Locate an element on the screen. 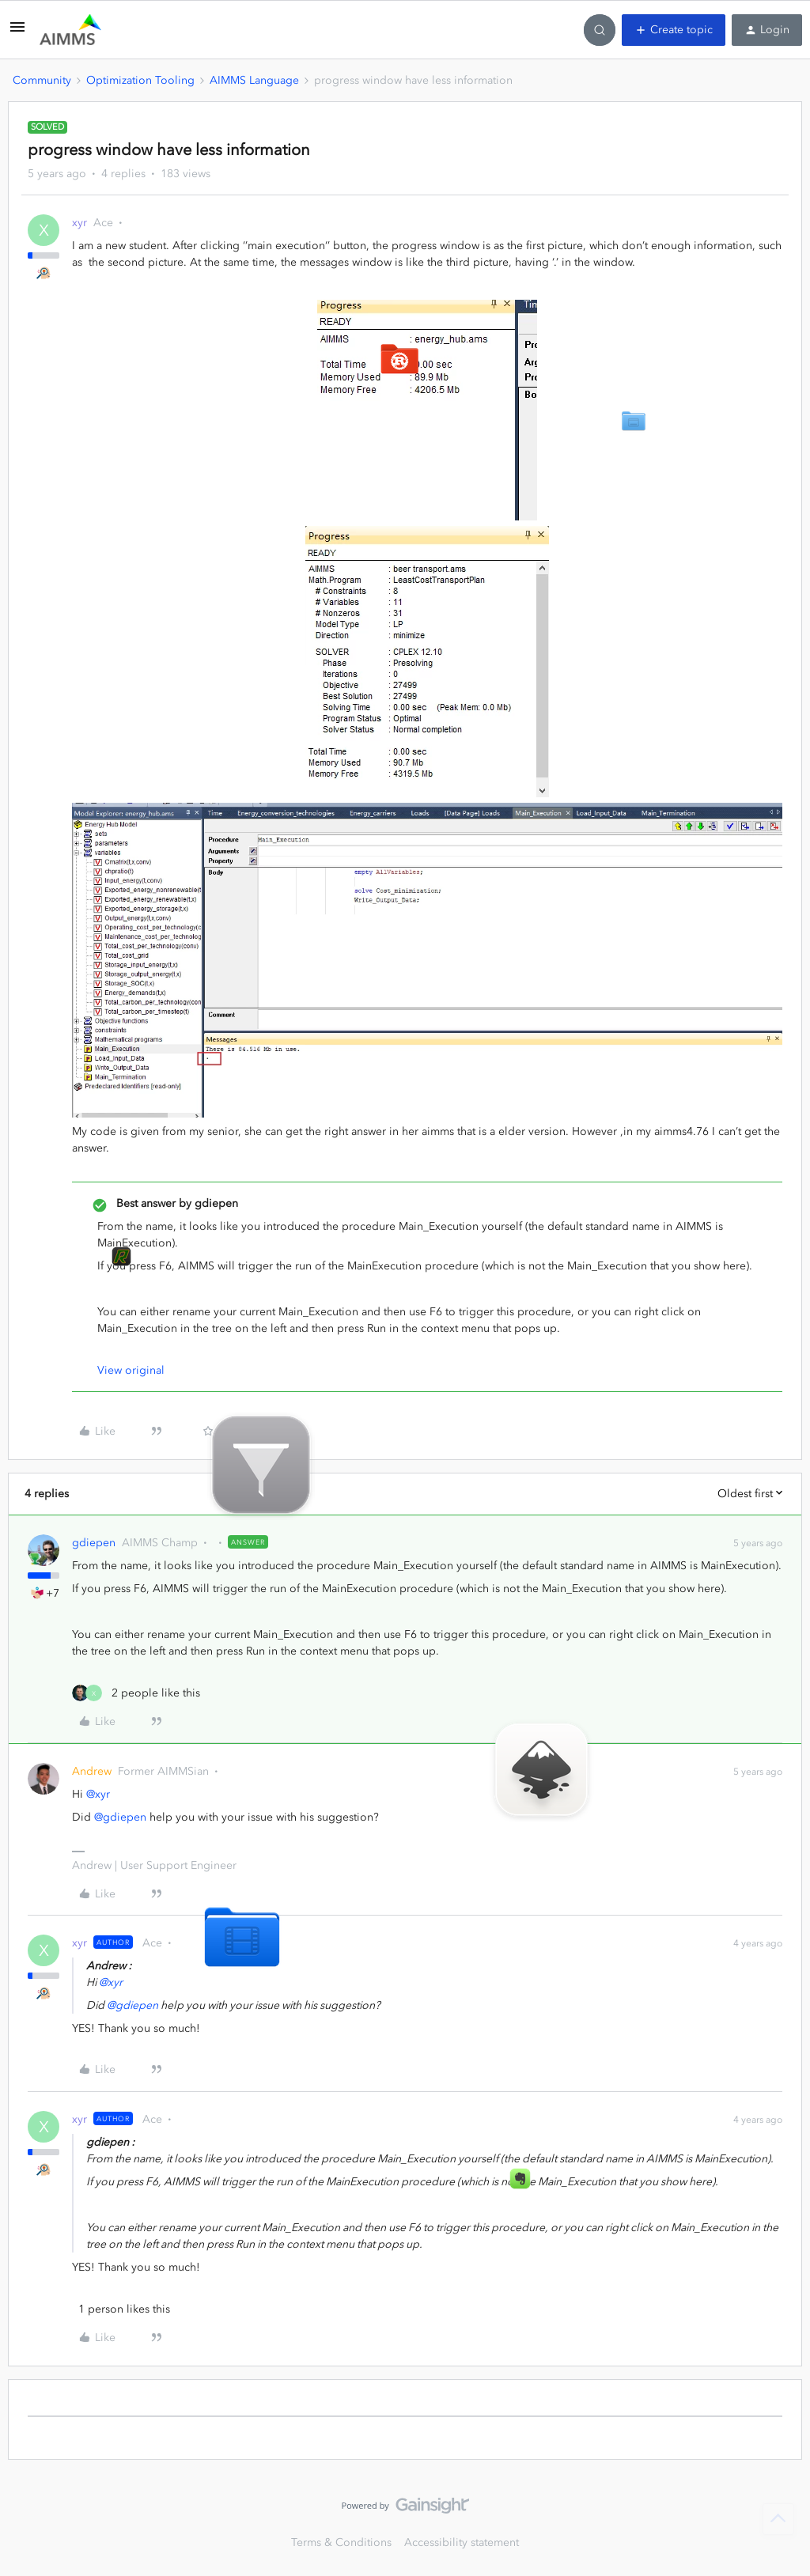  open your videos folder is located at coordinates (242, 1937).